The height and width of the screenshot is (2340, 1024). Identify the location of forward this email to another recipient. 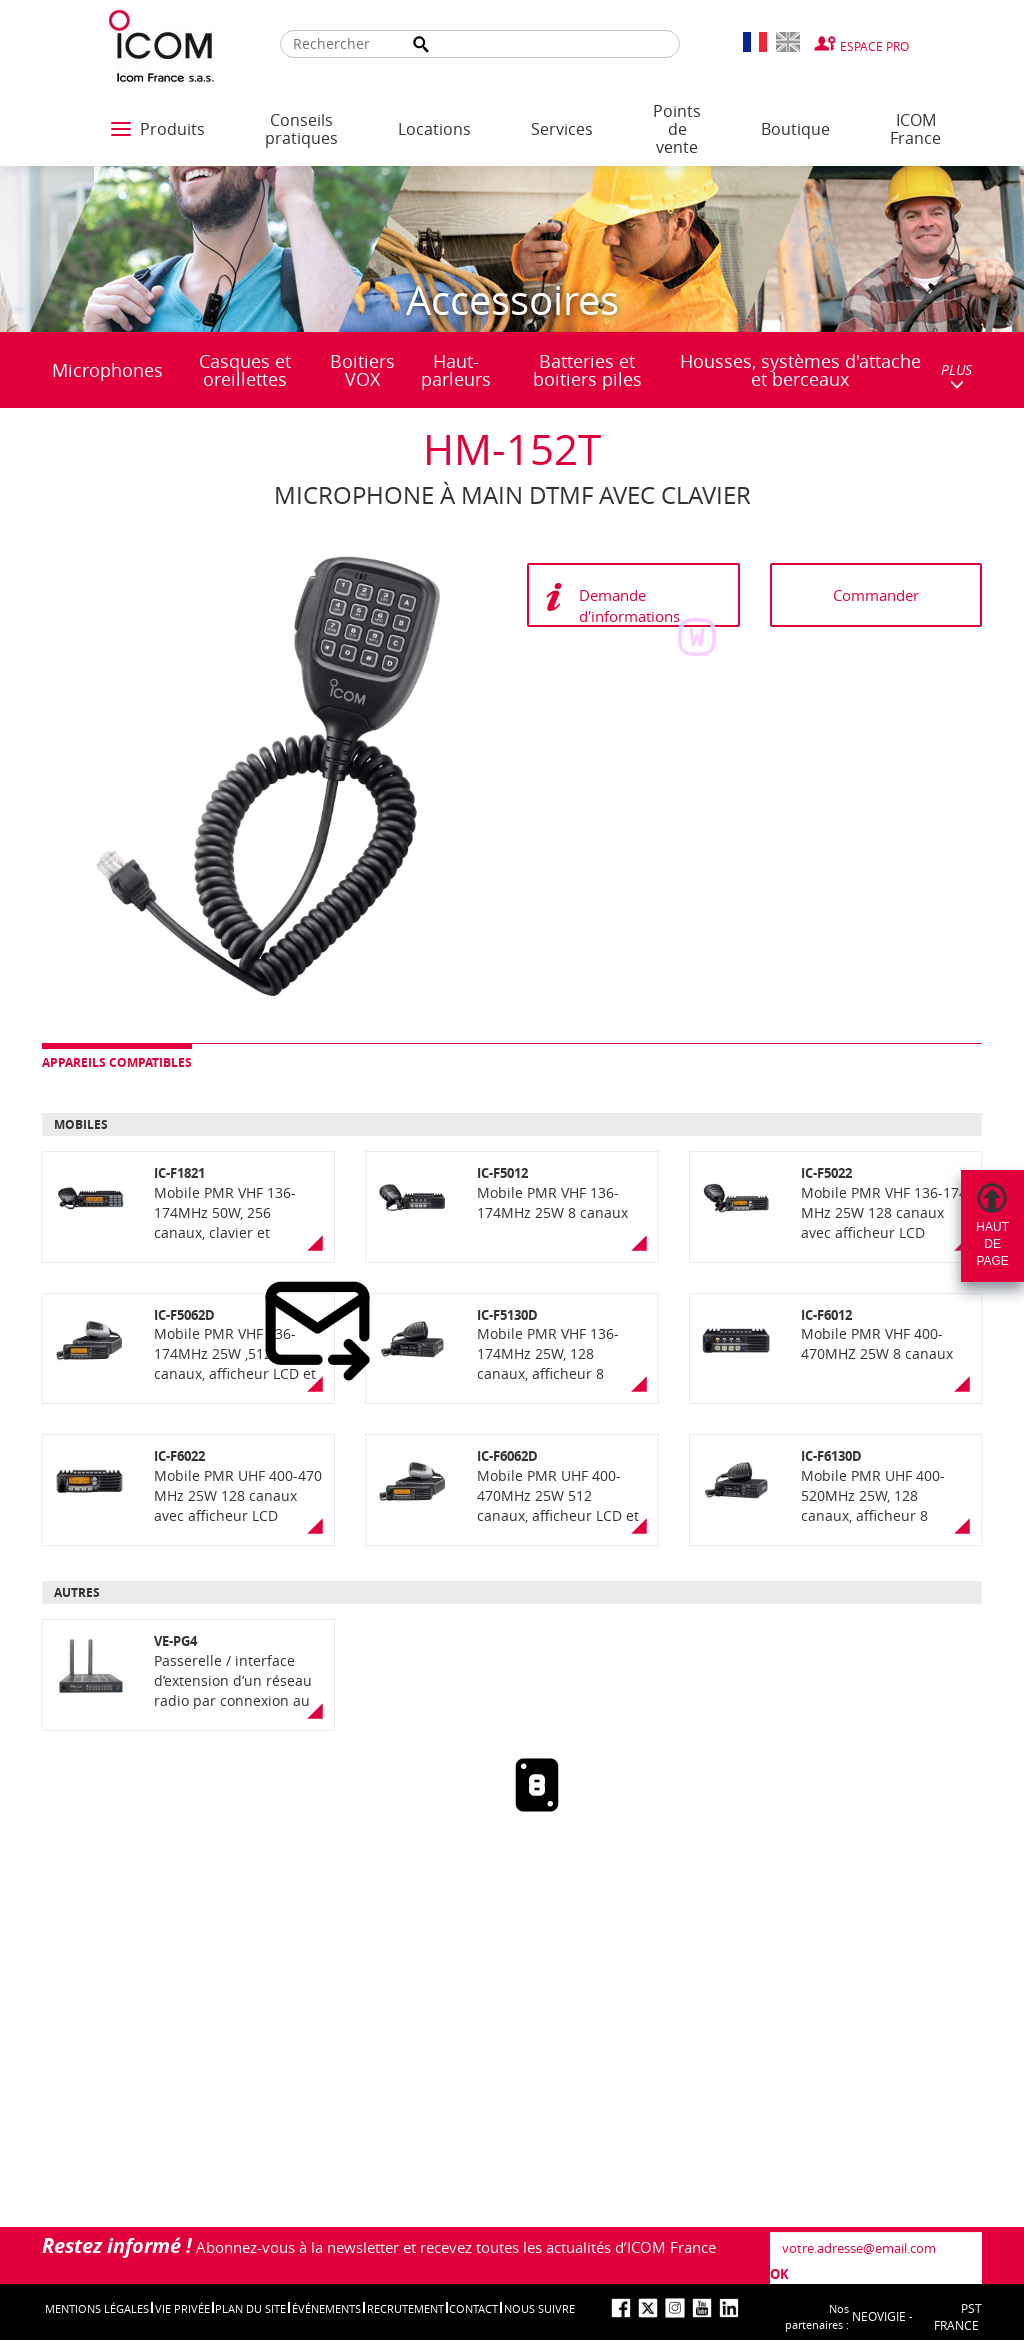
(317, 1328).